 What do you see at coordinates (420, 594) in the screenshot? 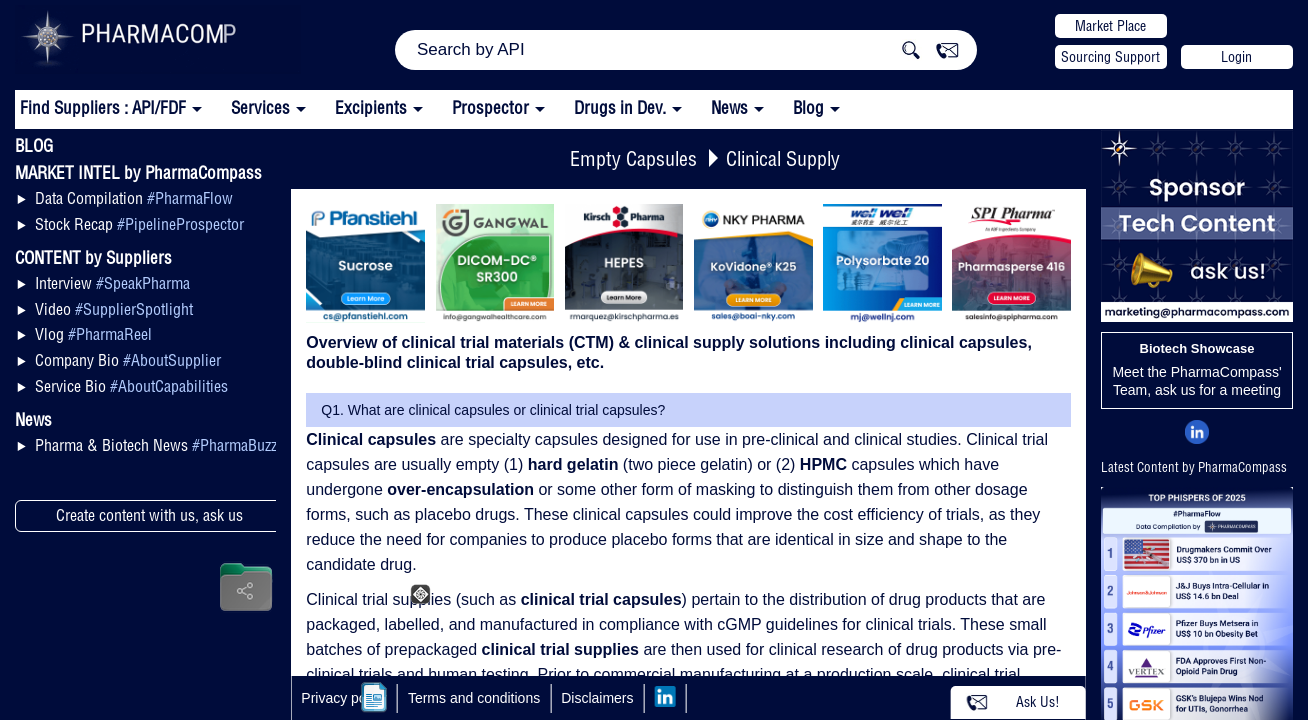
I see `open engineering or developer settings` at bounding box center [420, 594].